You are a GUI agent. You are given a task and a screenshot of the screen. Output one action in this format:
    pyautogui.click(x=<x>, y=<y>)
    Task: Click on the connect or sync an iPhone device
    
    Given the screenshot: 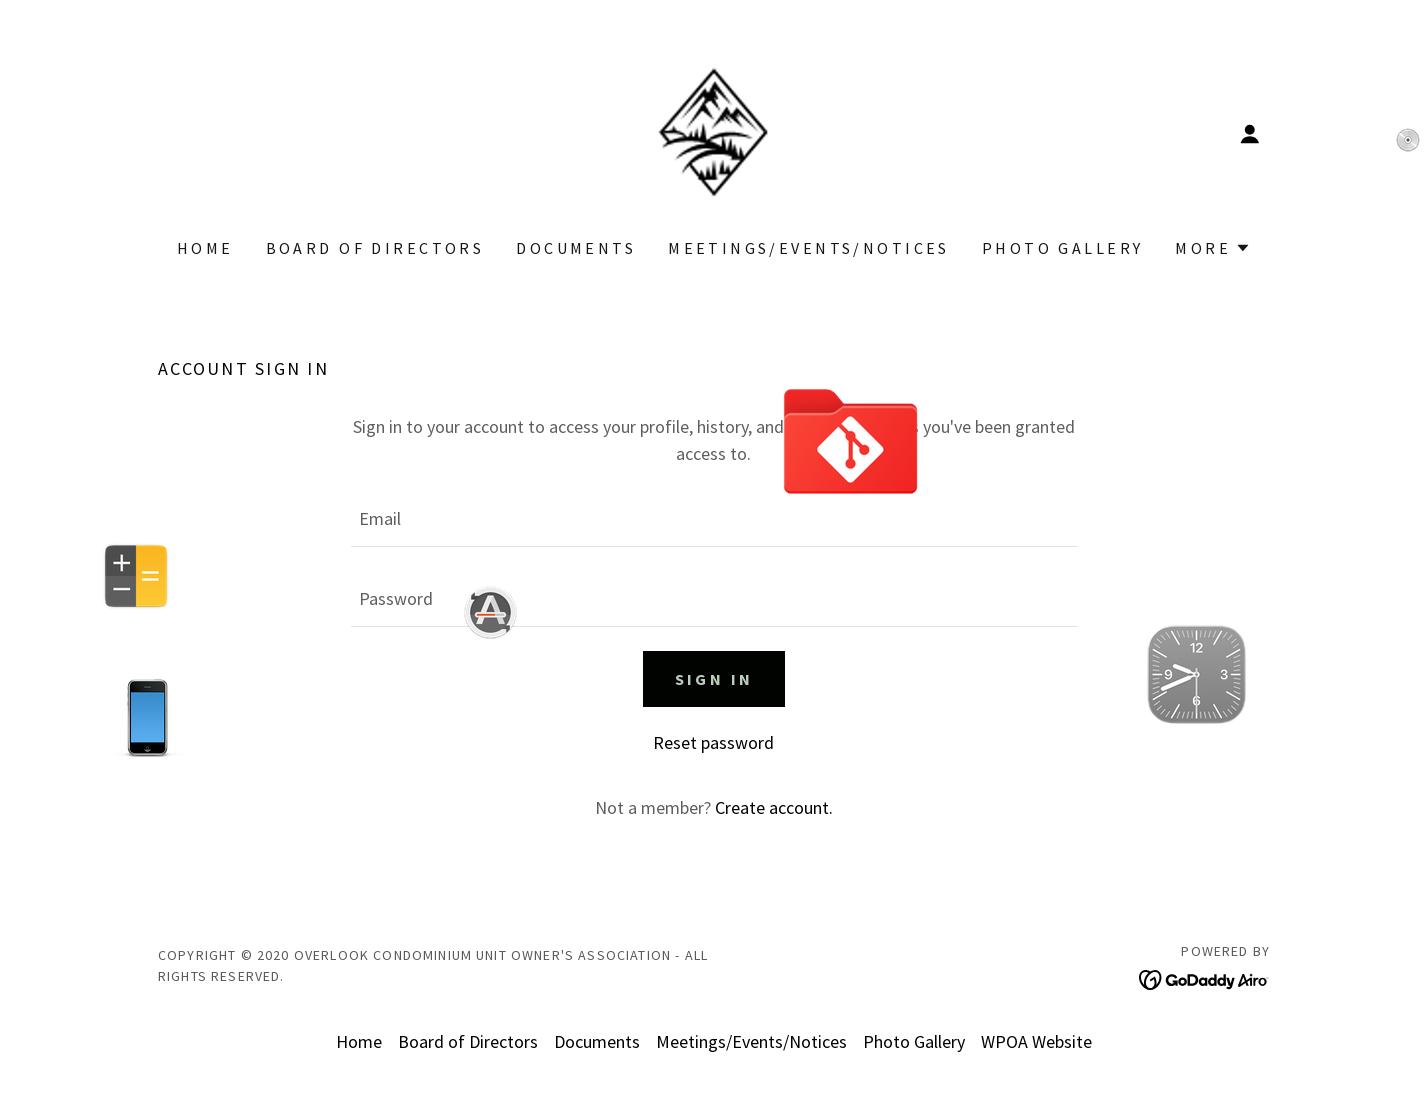 What is the action you would take?
    pyautogui.click(x=147, y=717)
    